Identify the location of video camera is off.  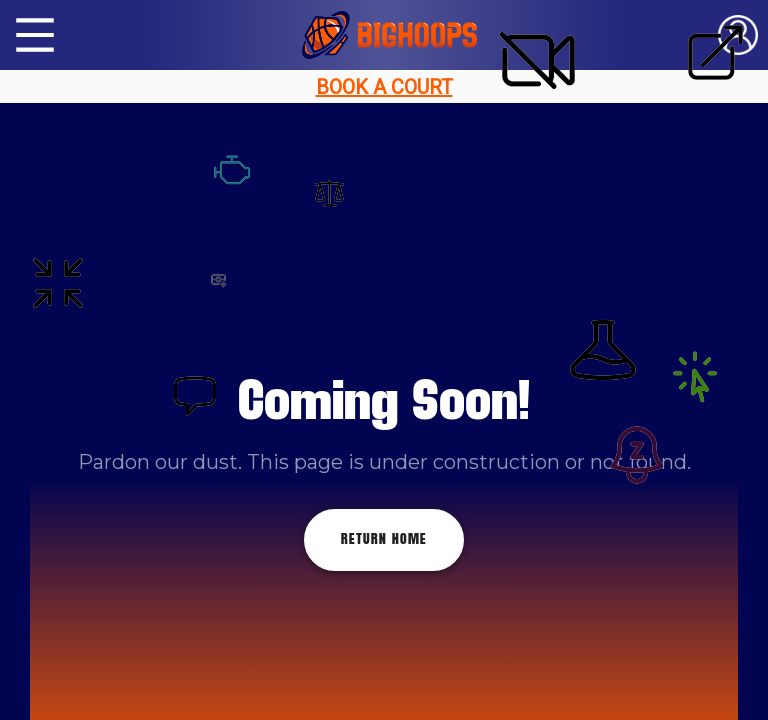
(538, 60).